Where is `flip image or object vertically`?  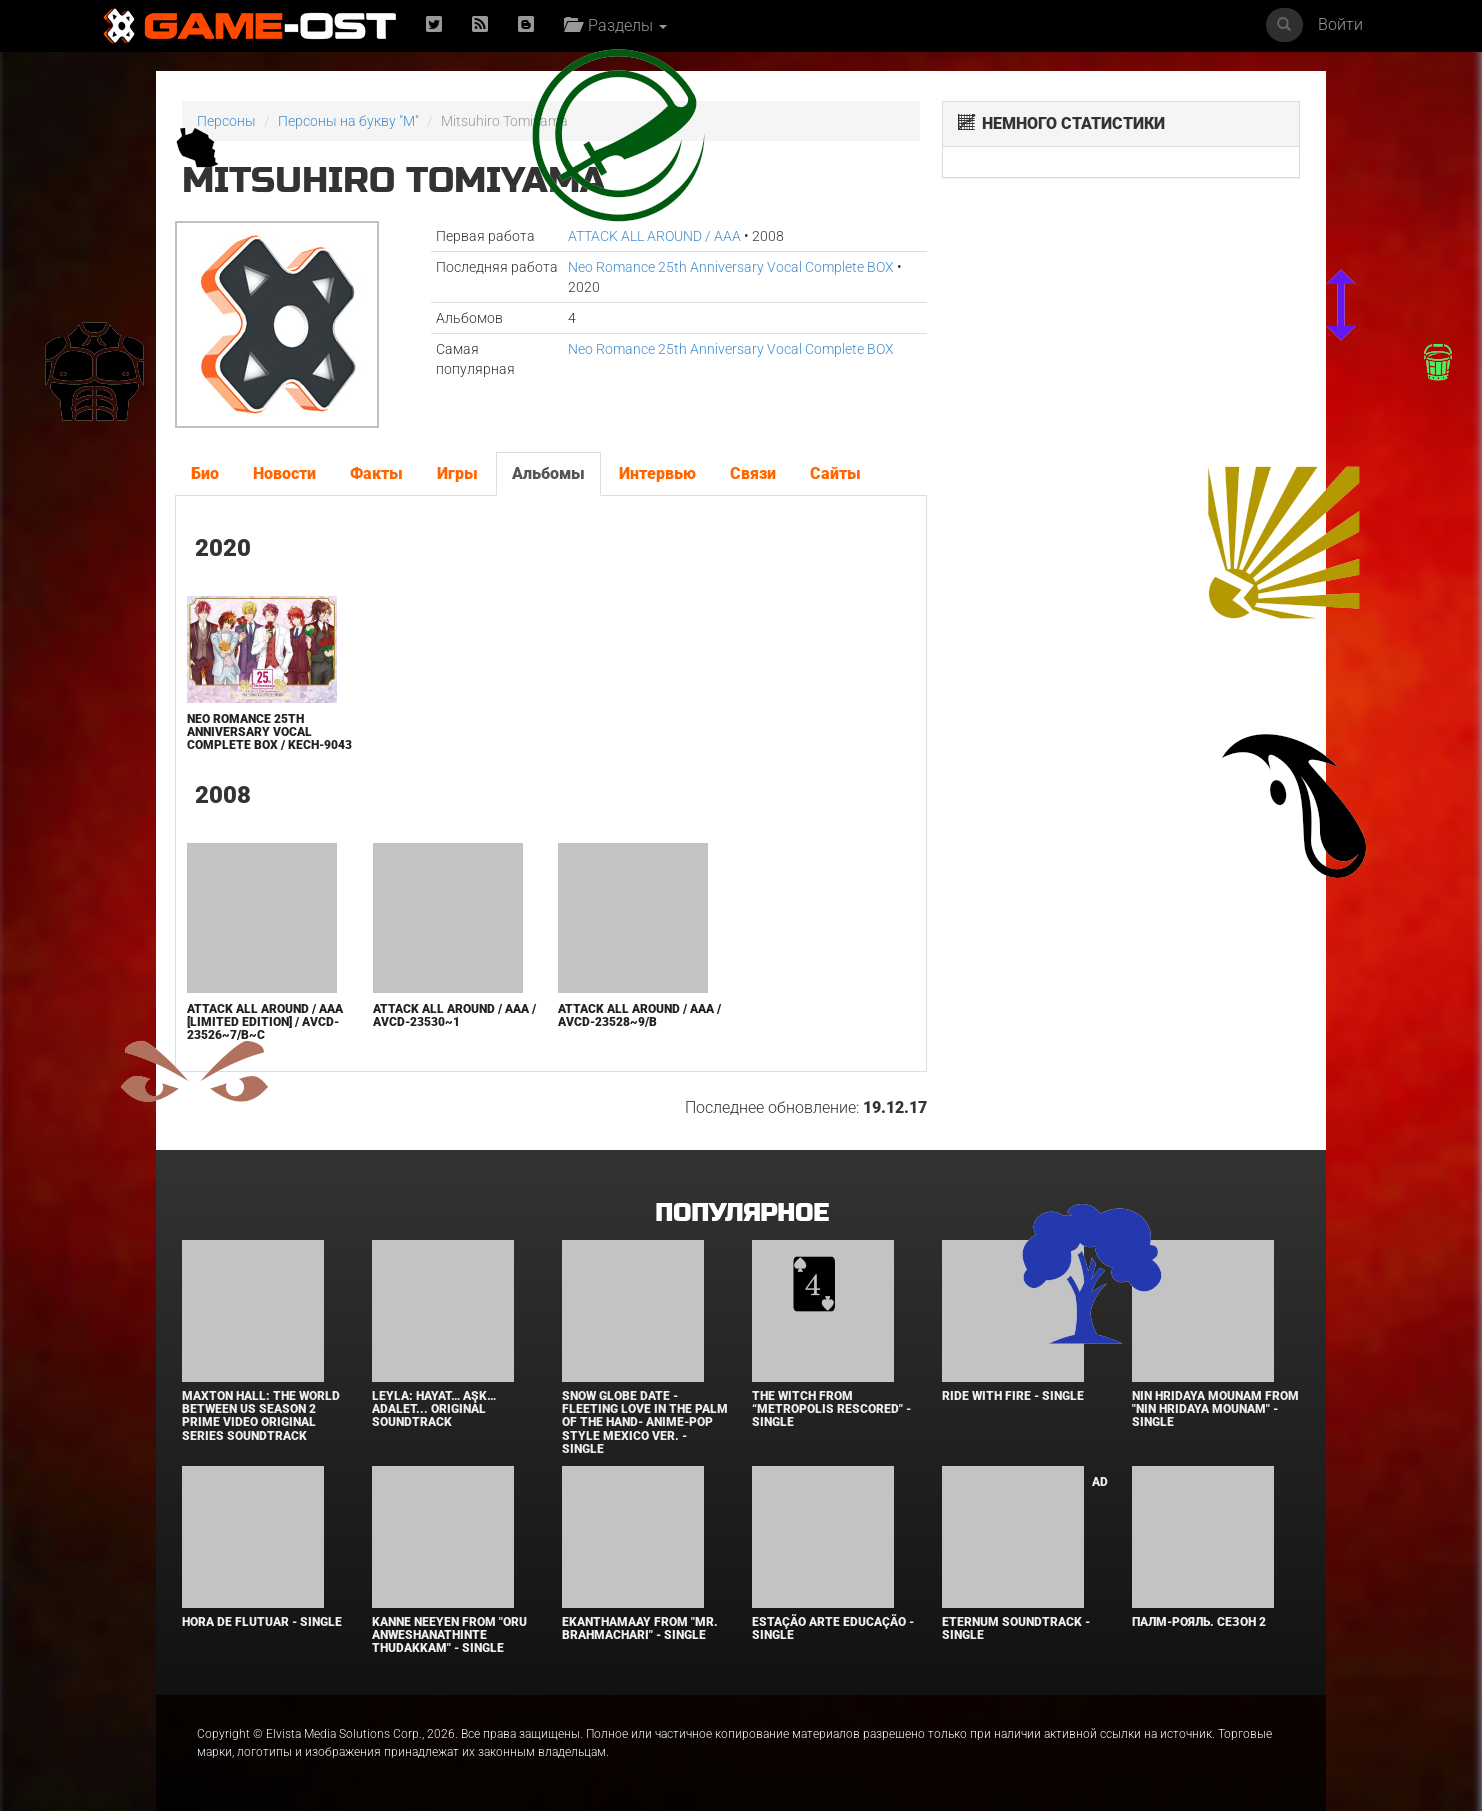
flip image or object vertically is located at coordinates (1341, 305).